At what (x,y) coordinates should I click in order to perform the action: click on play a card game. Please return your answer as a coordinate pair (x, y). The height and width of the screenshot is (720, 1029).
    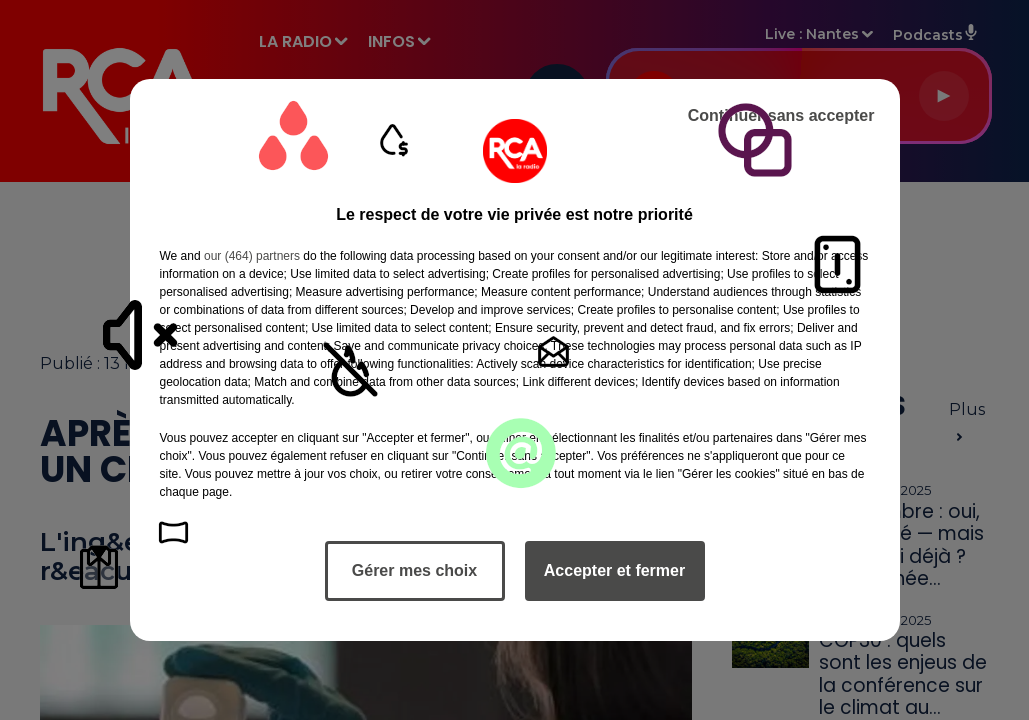
    Looking at the image, I should click on (837, 264).